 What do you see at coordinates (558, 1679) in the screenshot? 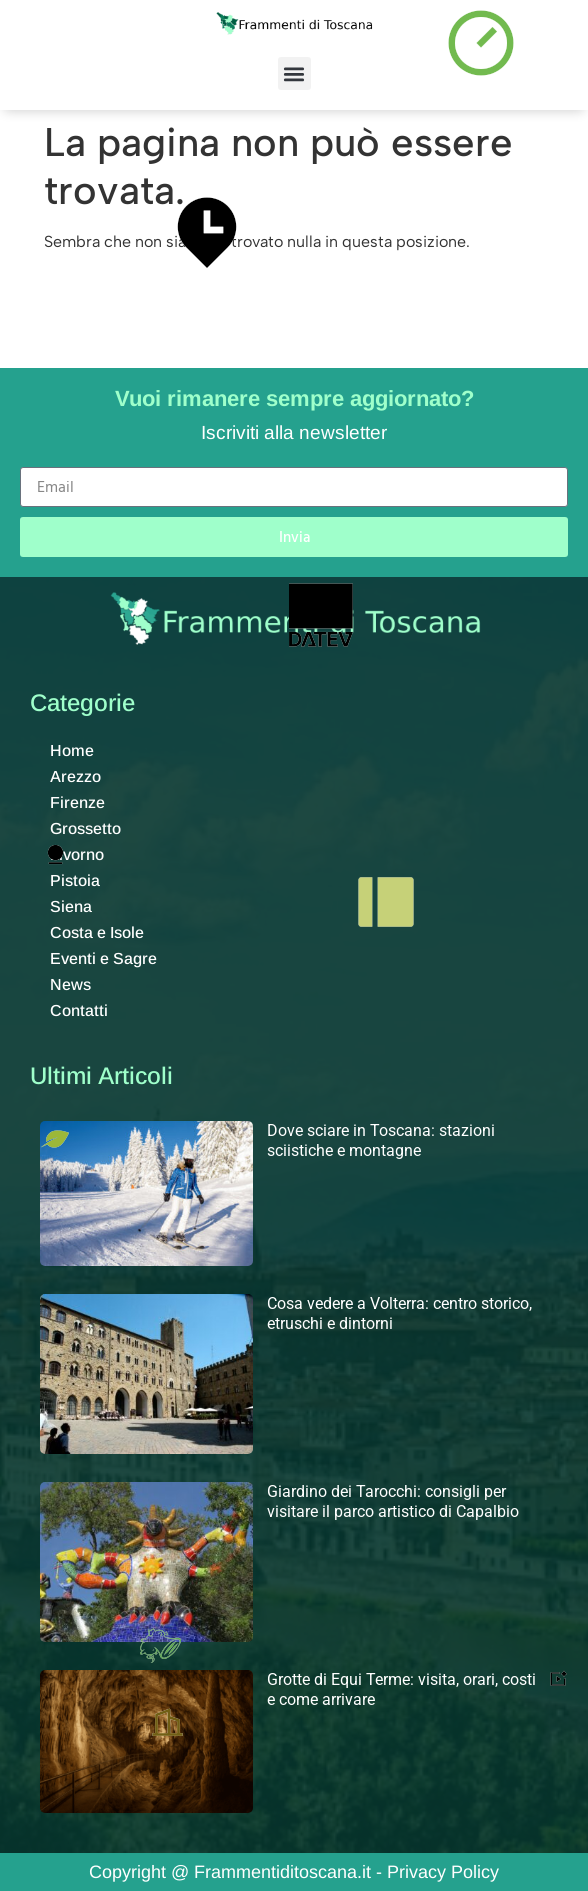
I see `access AI-powered video generation tools` at bounding box center [558, 1679].